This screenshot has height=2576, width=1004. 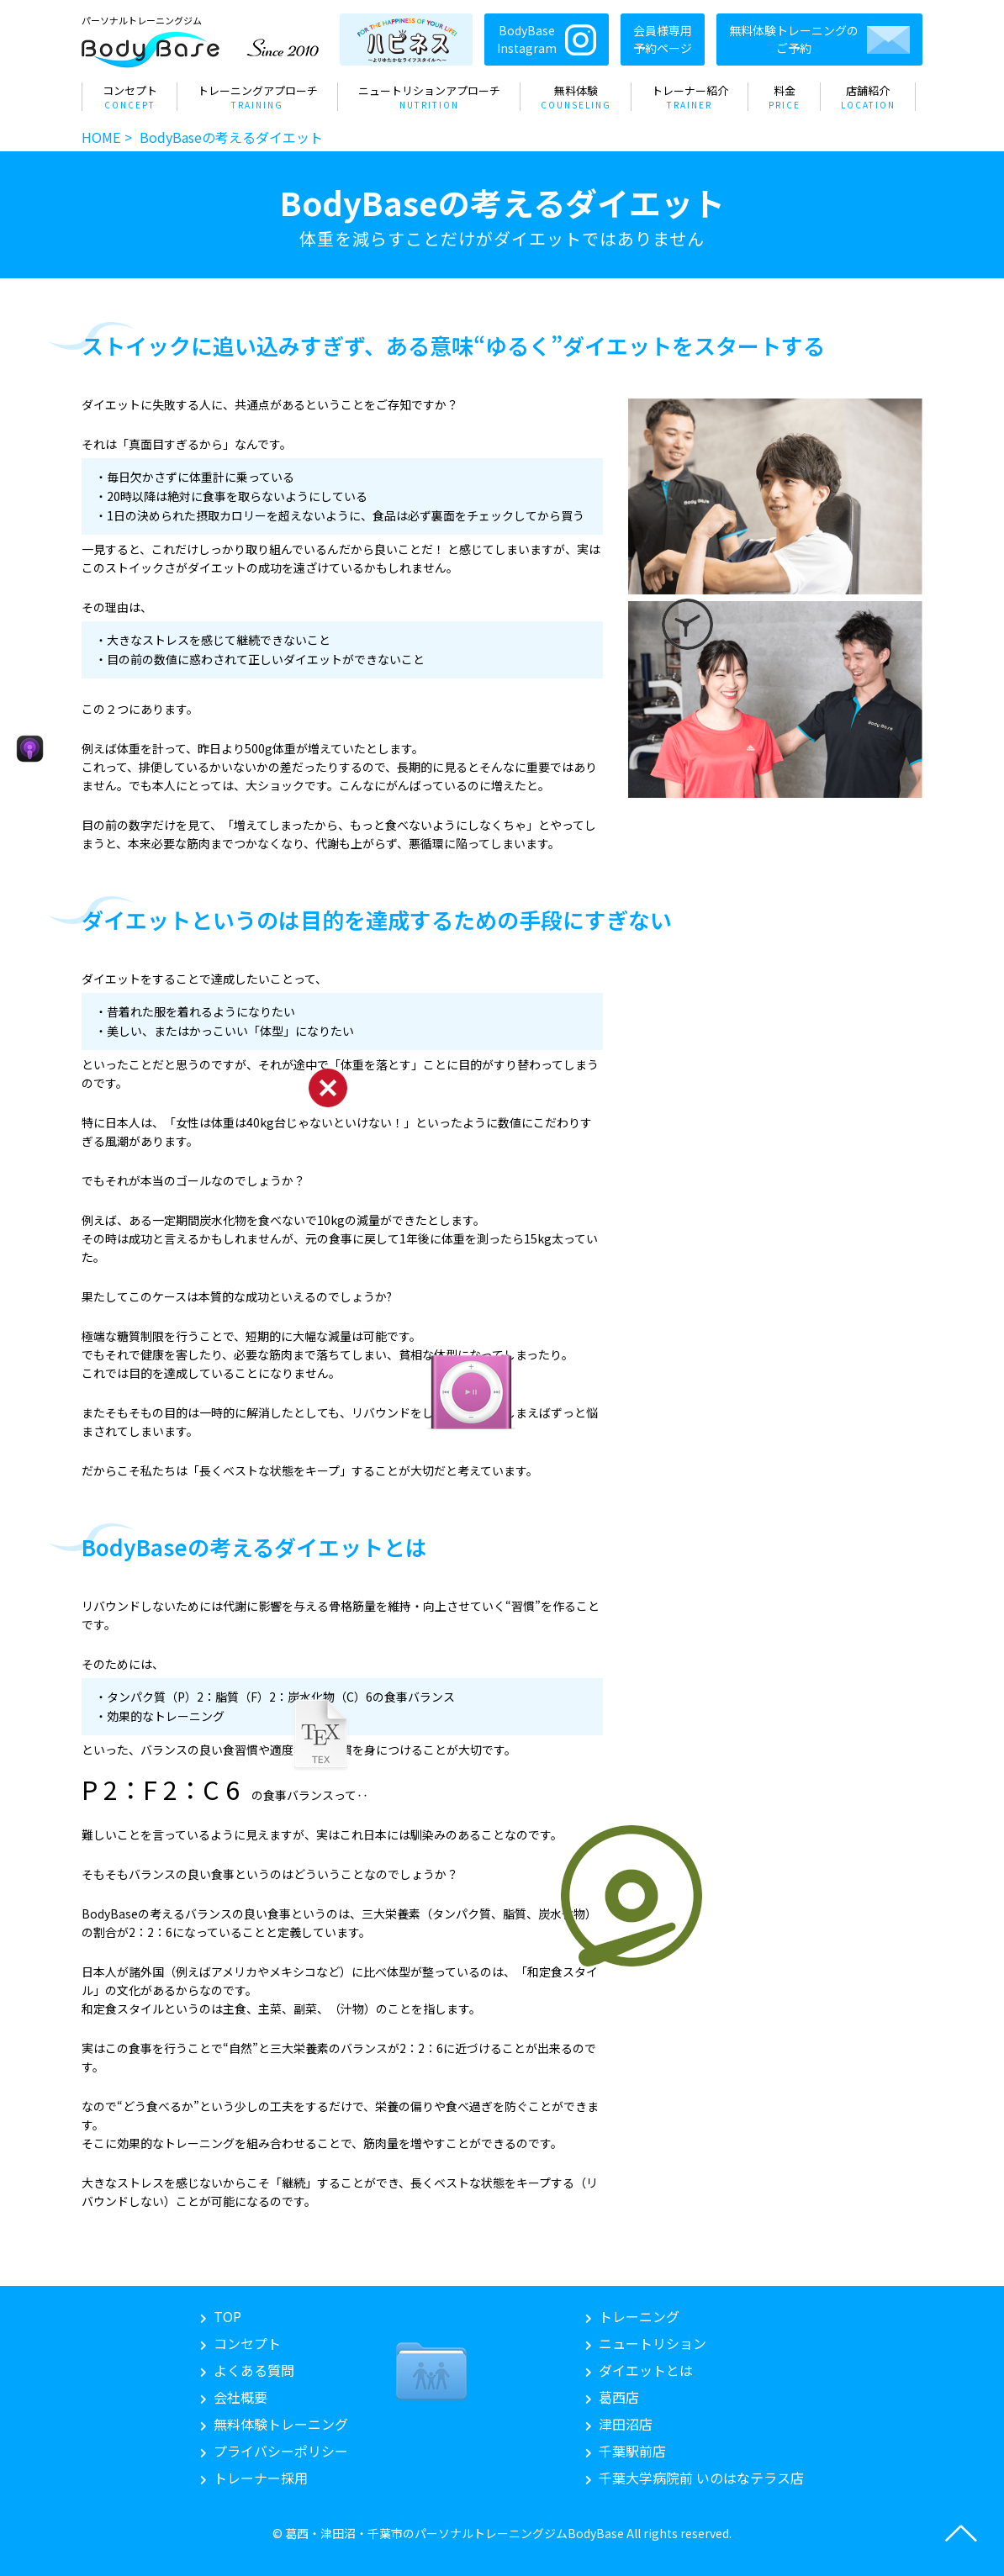 I want to click on cancel the current action, so click(x=328, y=1088).